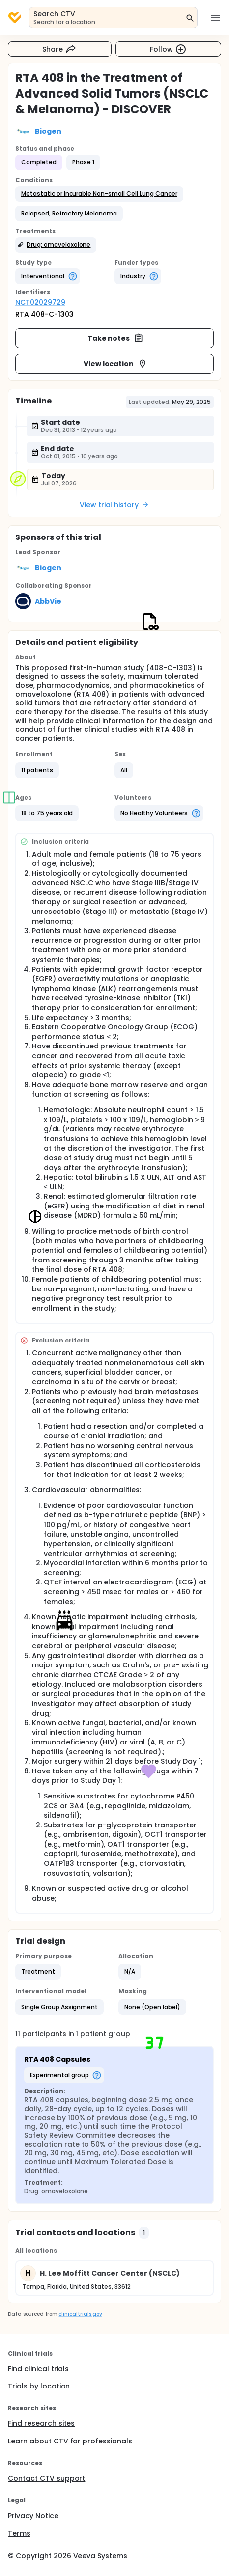 Image resolution: width=229 pixels, height=2576 pixels. What do you see at coordinates (148, 1771) in the screenshot?
I see `add to favorites` at bounding box center [148, 1771].